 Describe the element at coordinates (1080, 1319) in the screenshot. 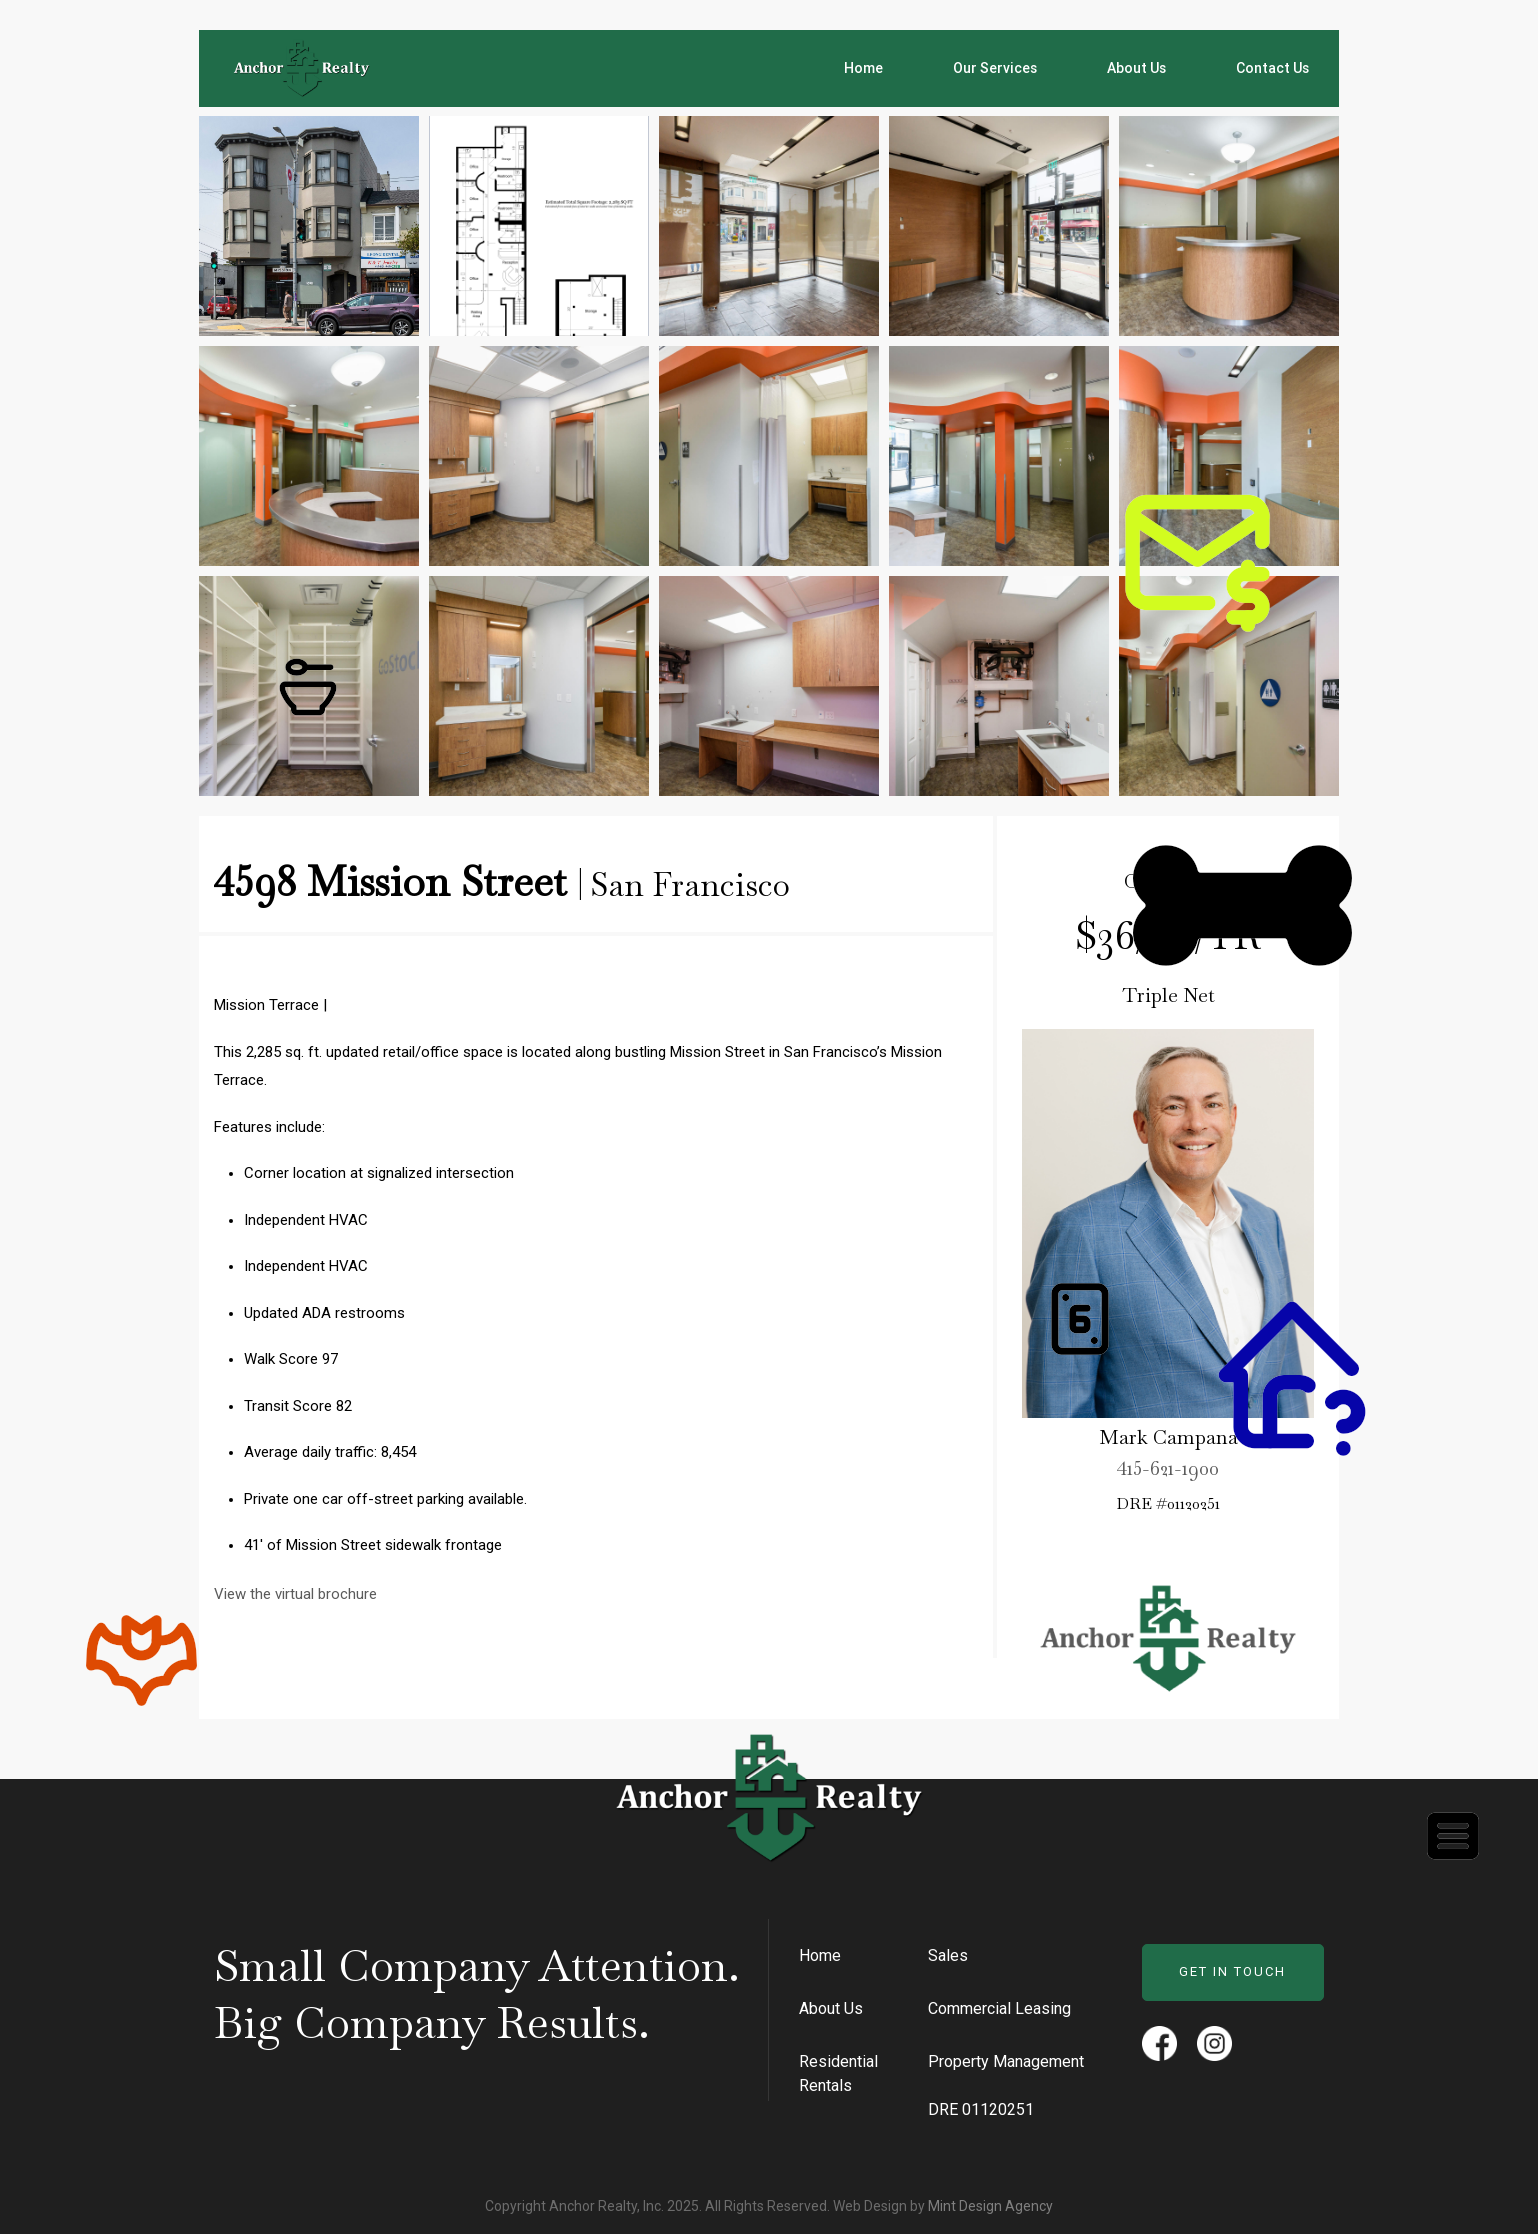

I see `playing card with value six` at that location.